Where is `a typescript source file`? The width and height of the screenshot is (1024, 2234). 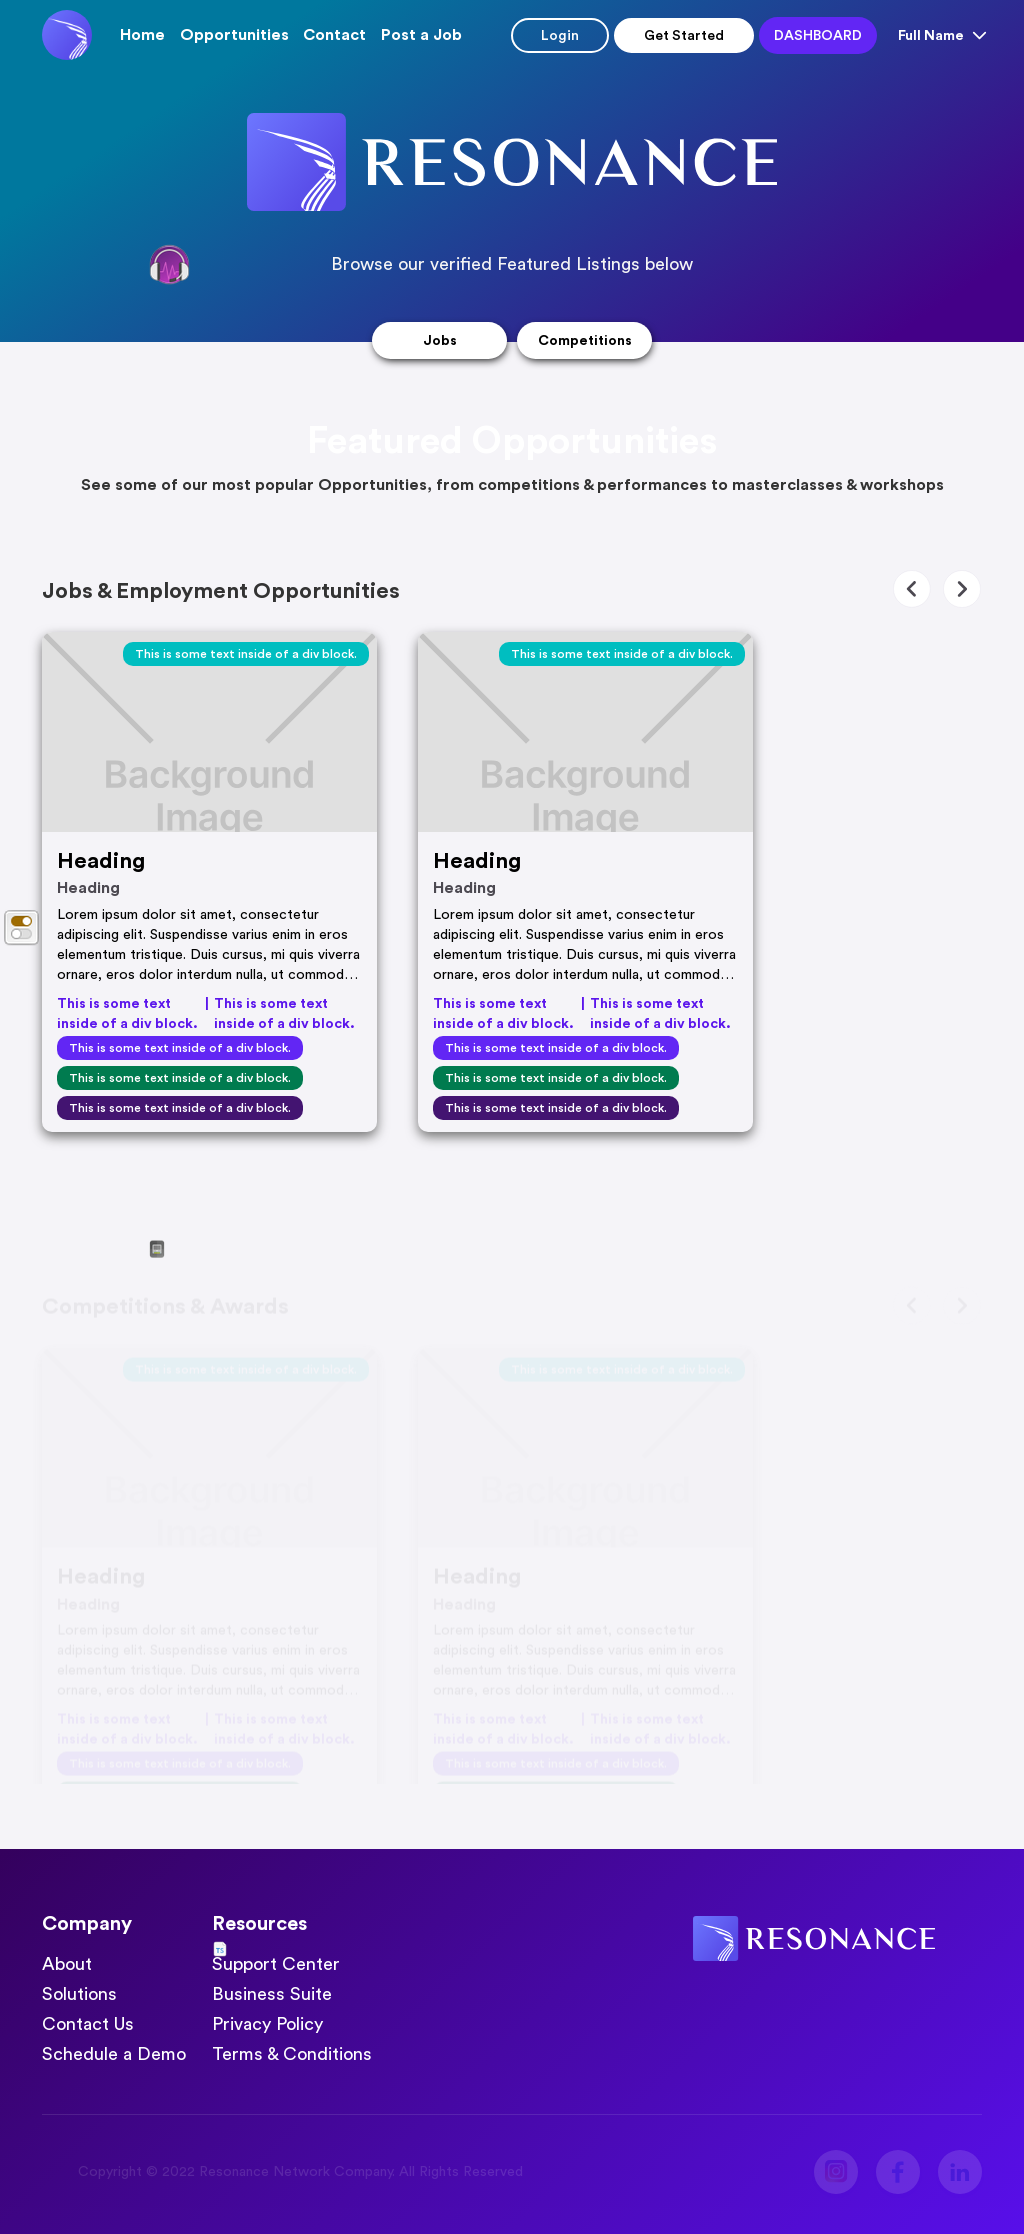
a typescript source file is located at coordinates (220, 1949).